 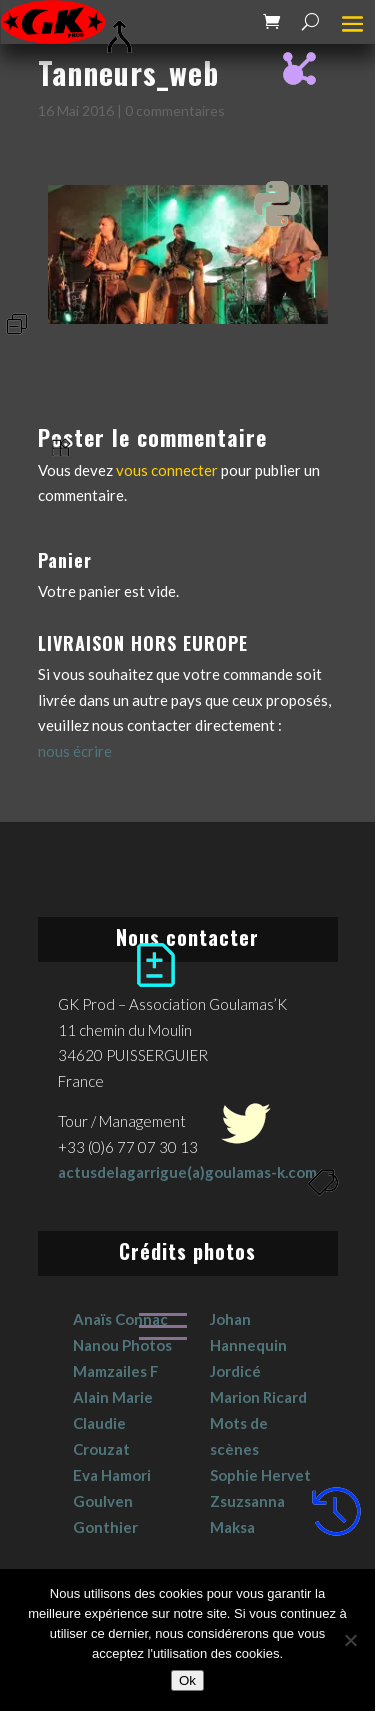 I want to click on view recent activity or history, so click(x=336, y=1511).